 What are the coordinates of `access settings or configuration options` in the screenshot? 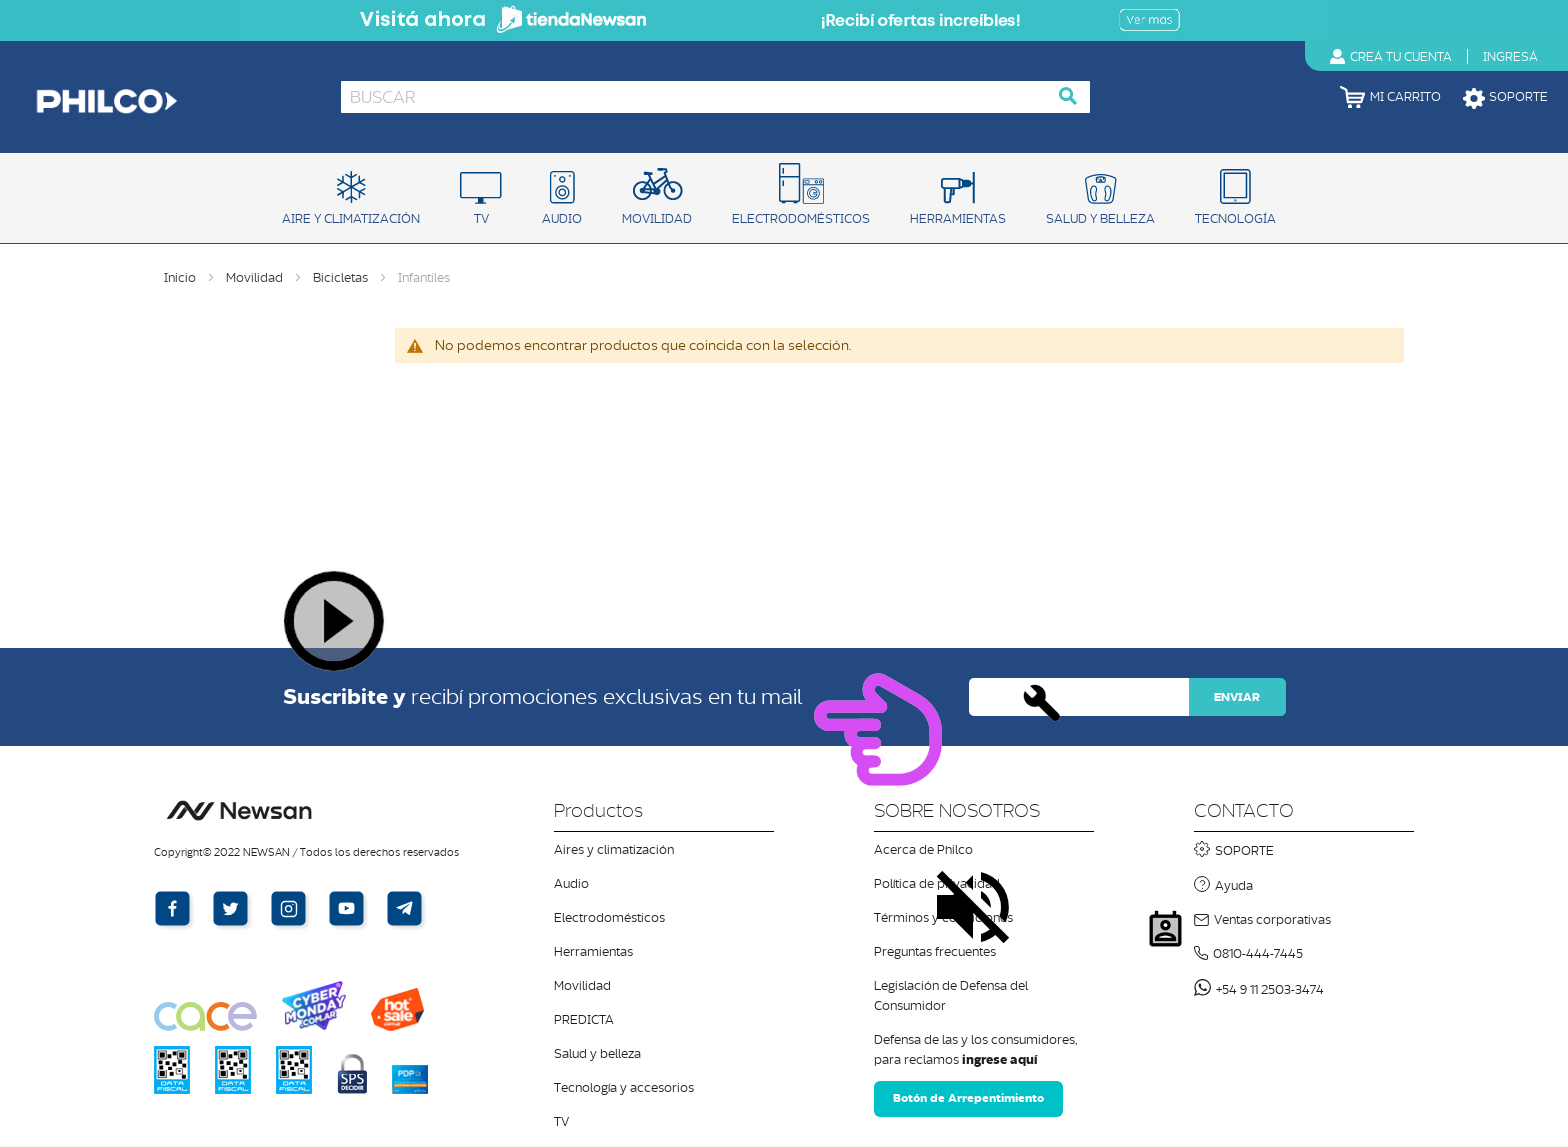 It's located at (1042, 703).